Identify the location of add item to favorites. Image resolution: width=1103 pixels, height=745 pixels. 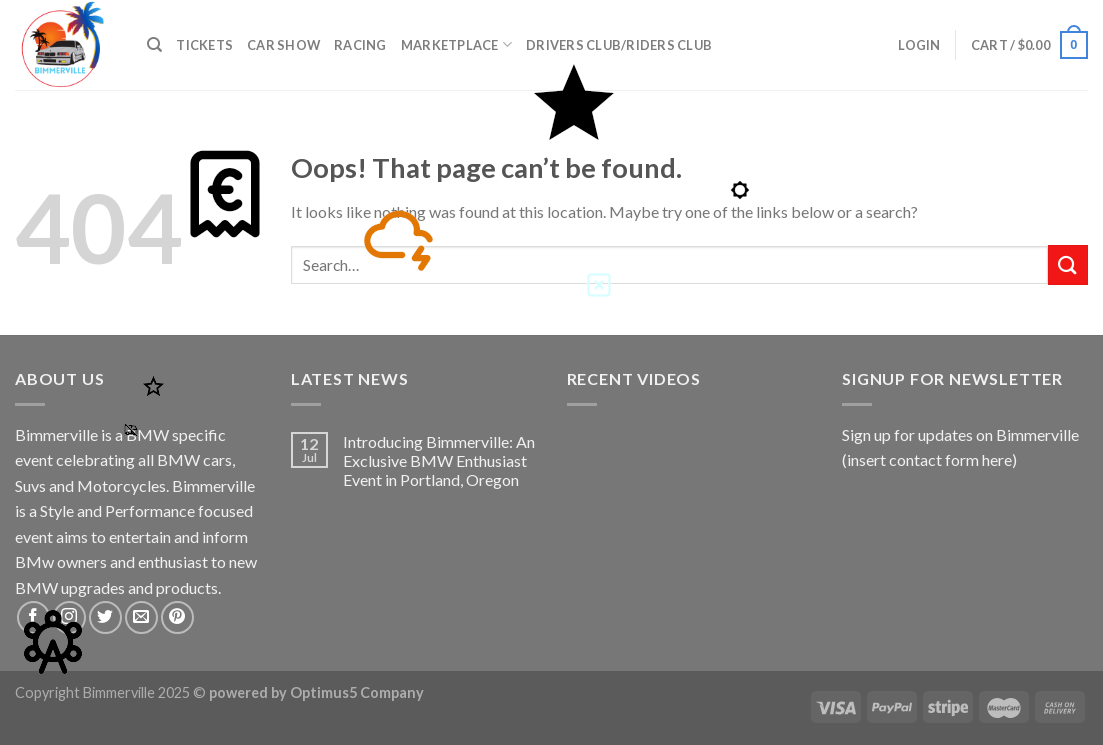
(574, 104).